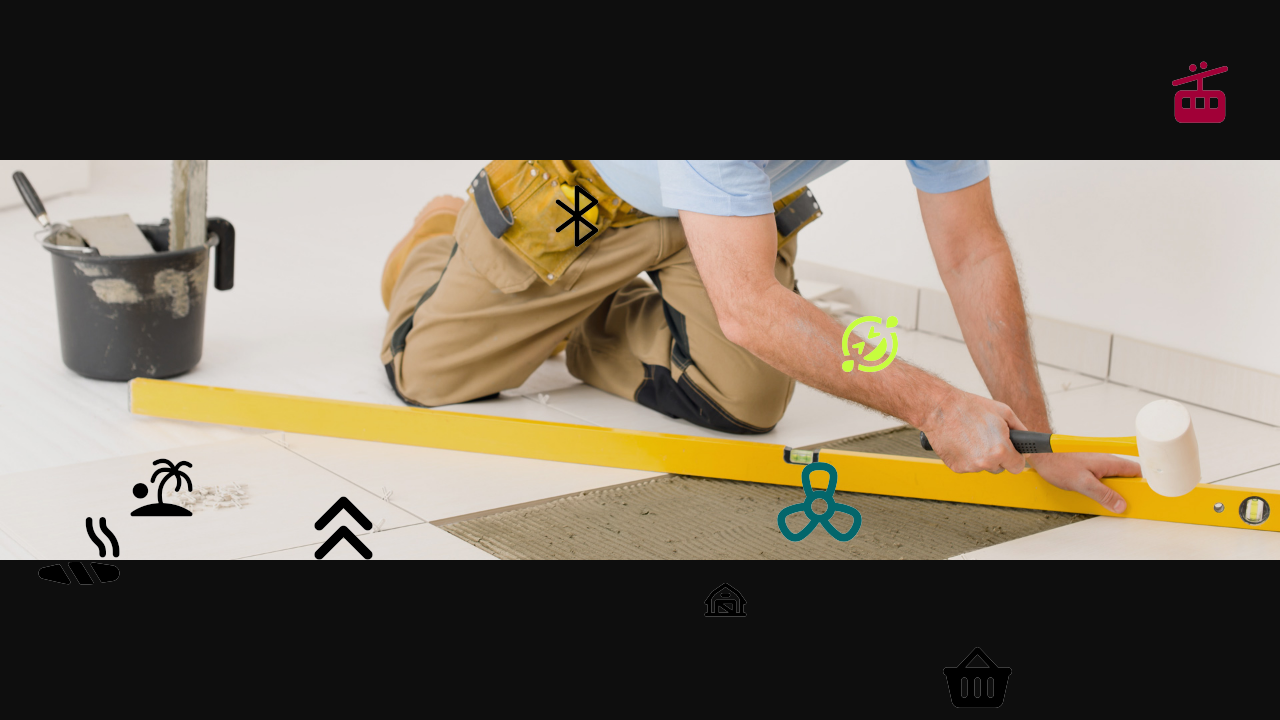 The image size is (1280, 720). Describe the element at coordinates (819, 502) in the screenshot. I see `fan or cooling system controls` at that location.